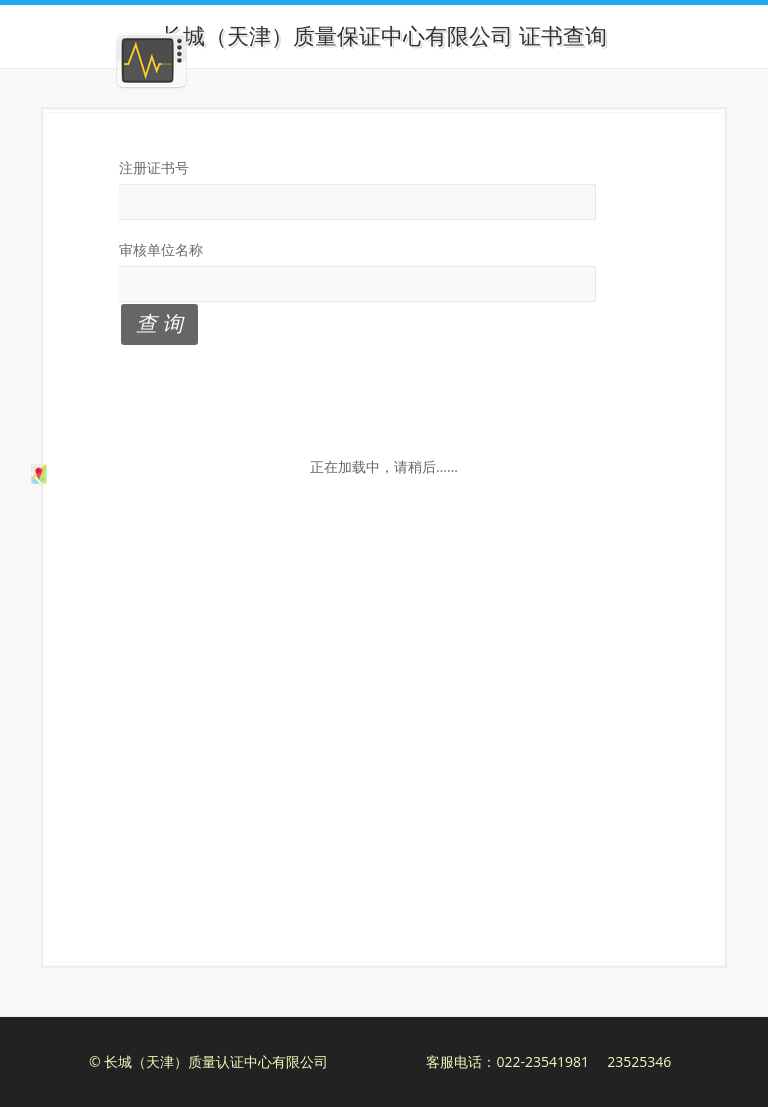  What do you see at coordinates (151, 60) in the screenshot?
I see `open system monitor application` at bounding box center [151, 60].